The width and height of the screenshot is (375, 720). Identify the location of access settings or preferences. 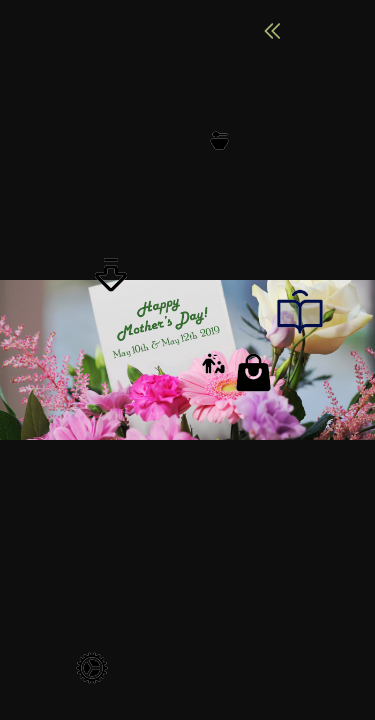
(92, 668).